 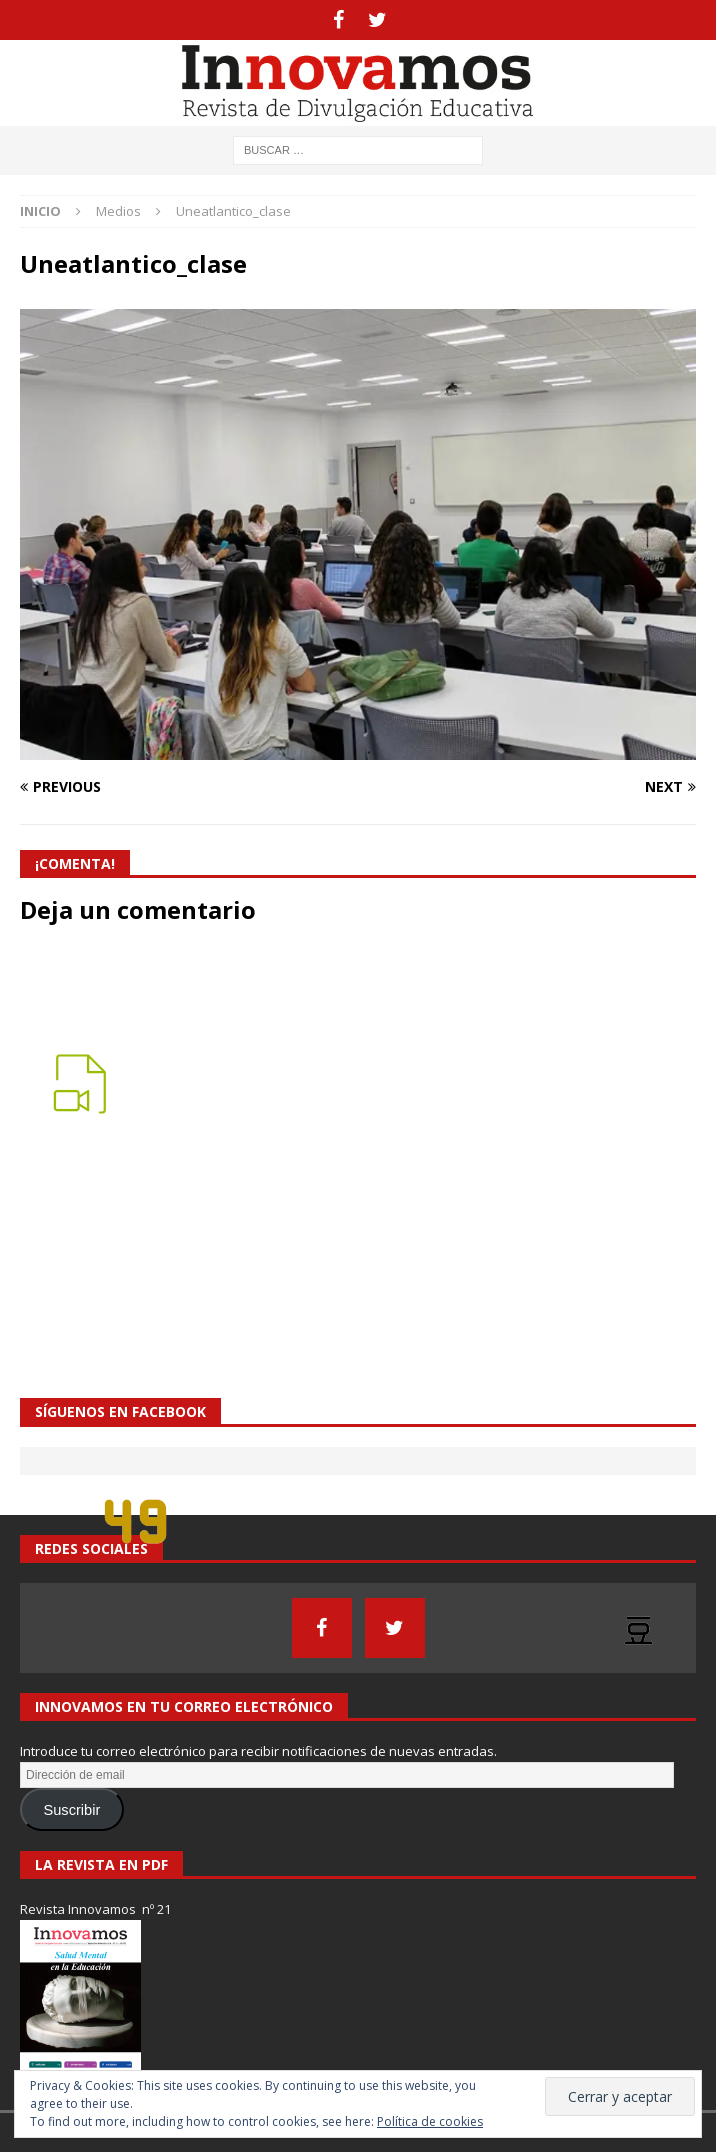 What do you see at coordinates (81, 1084) in the screenshot?
I see `access a video file` at bounding box center [81, 1084].